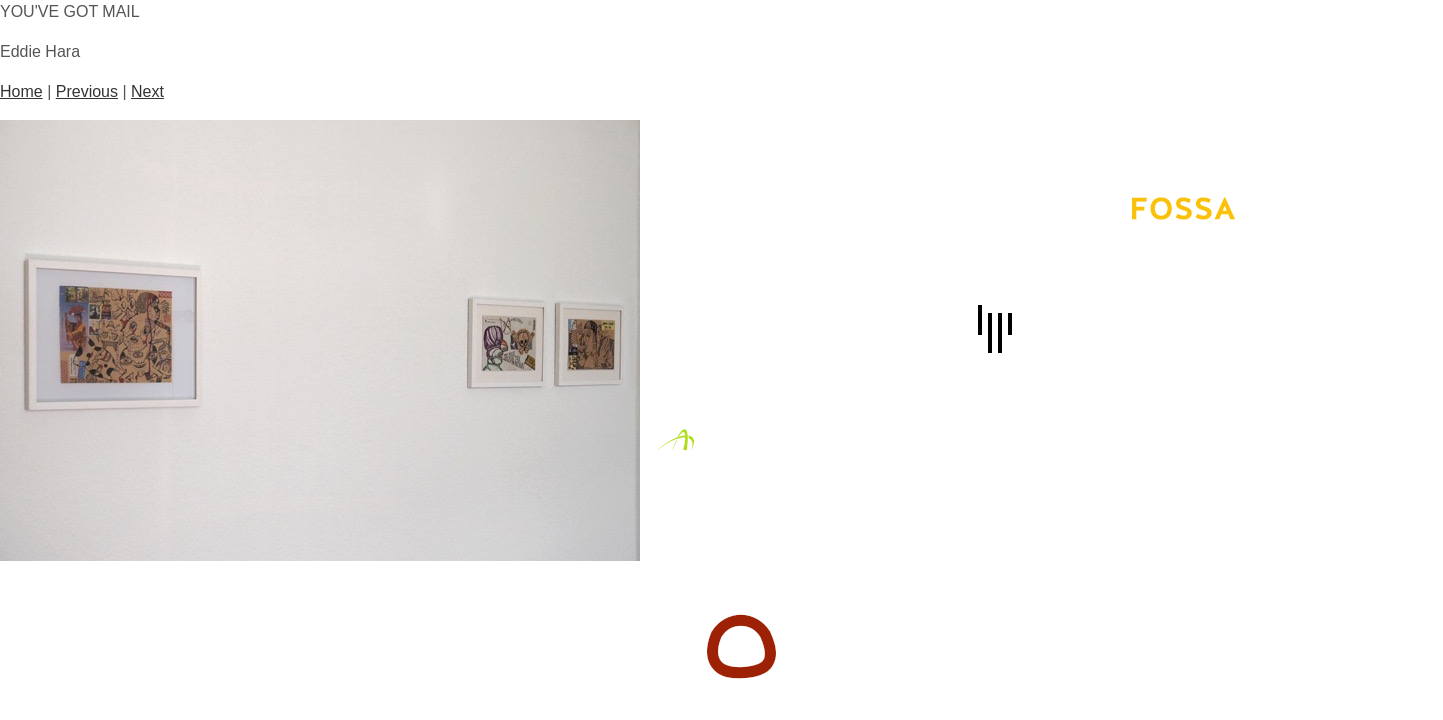 This screenshot has width=1443, height=720. What do you see at coordinates (1183, 208) in the screenshot?
I see `fossa software compliance and licensing platform logo` at bounding box center [1183, 208].